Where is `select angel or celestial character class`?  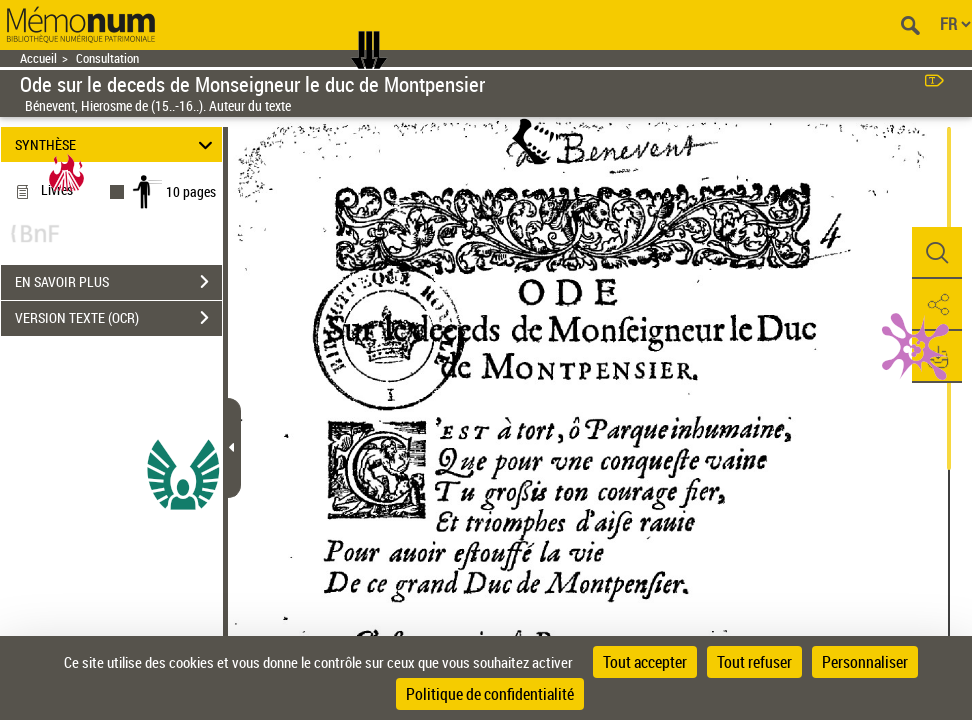
select angel or celestial character class is located at coordinates (183, 474).